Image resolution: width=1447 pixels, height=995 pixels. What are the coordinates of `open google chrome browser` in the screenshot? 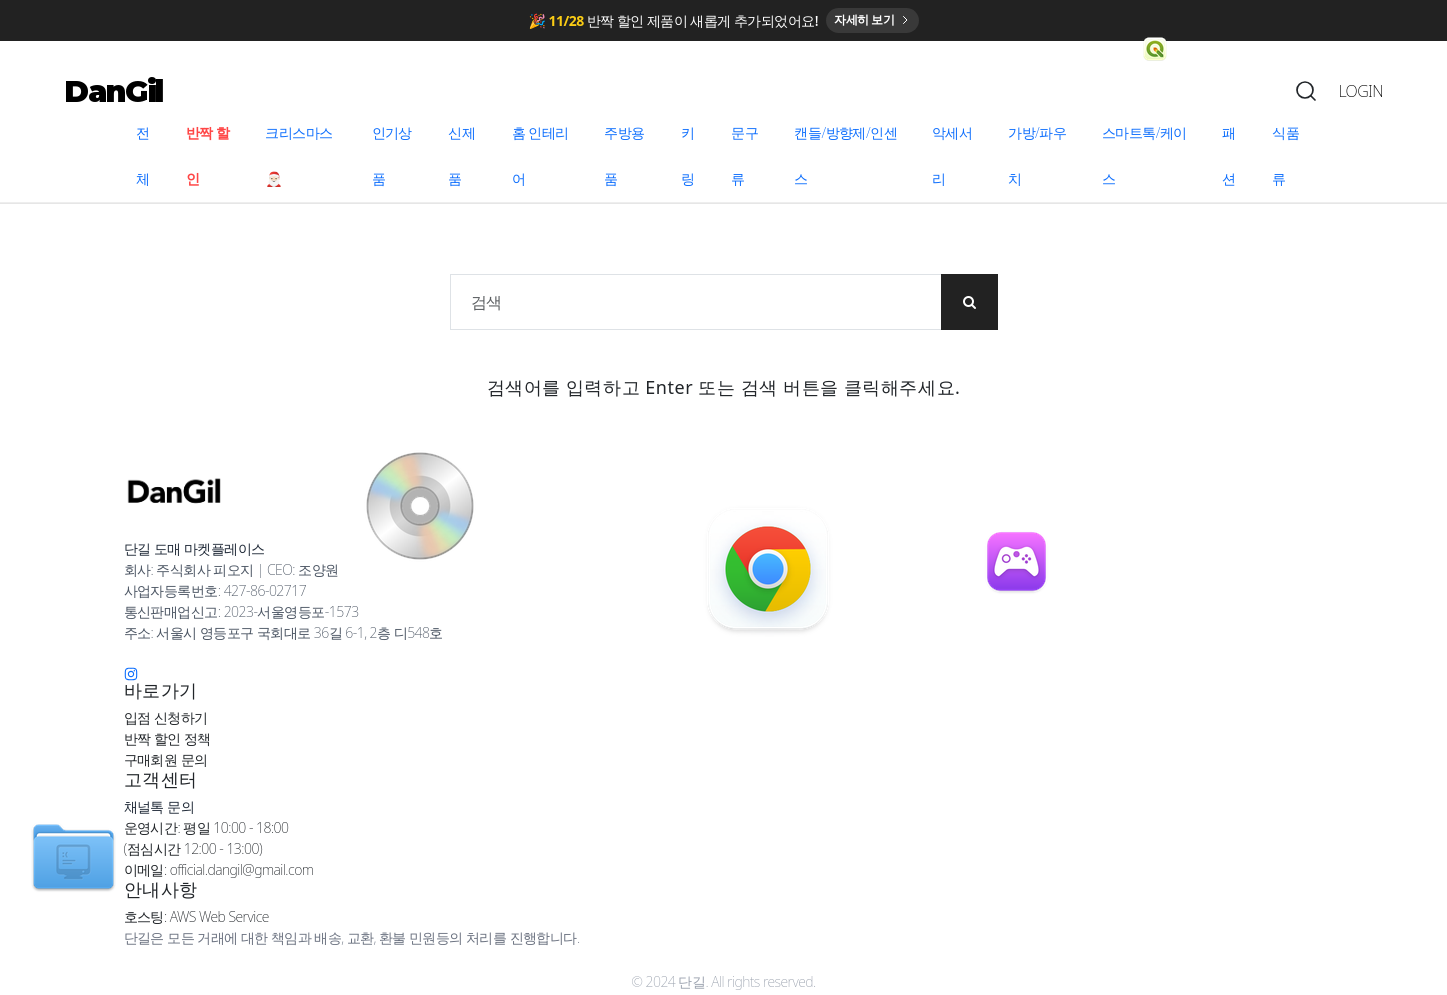 It's located at (768, 569).